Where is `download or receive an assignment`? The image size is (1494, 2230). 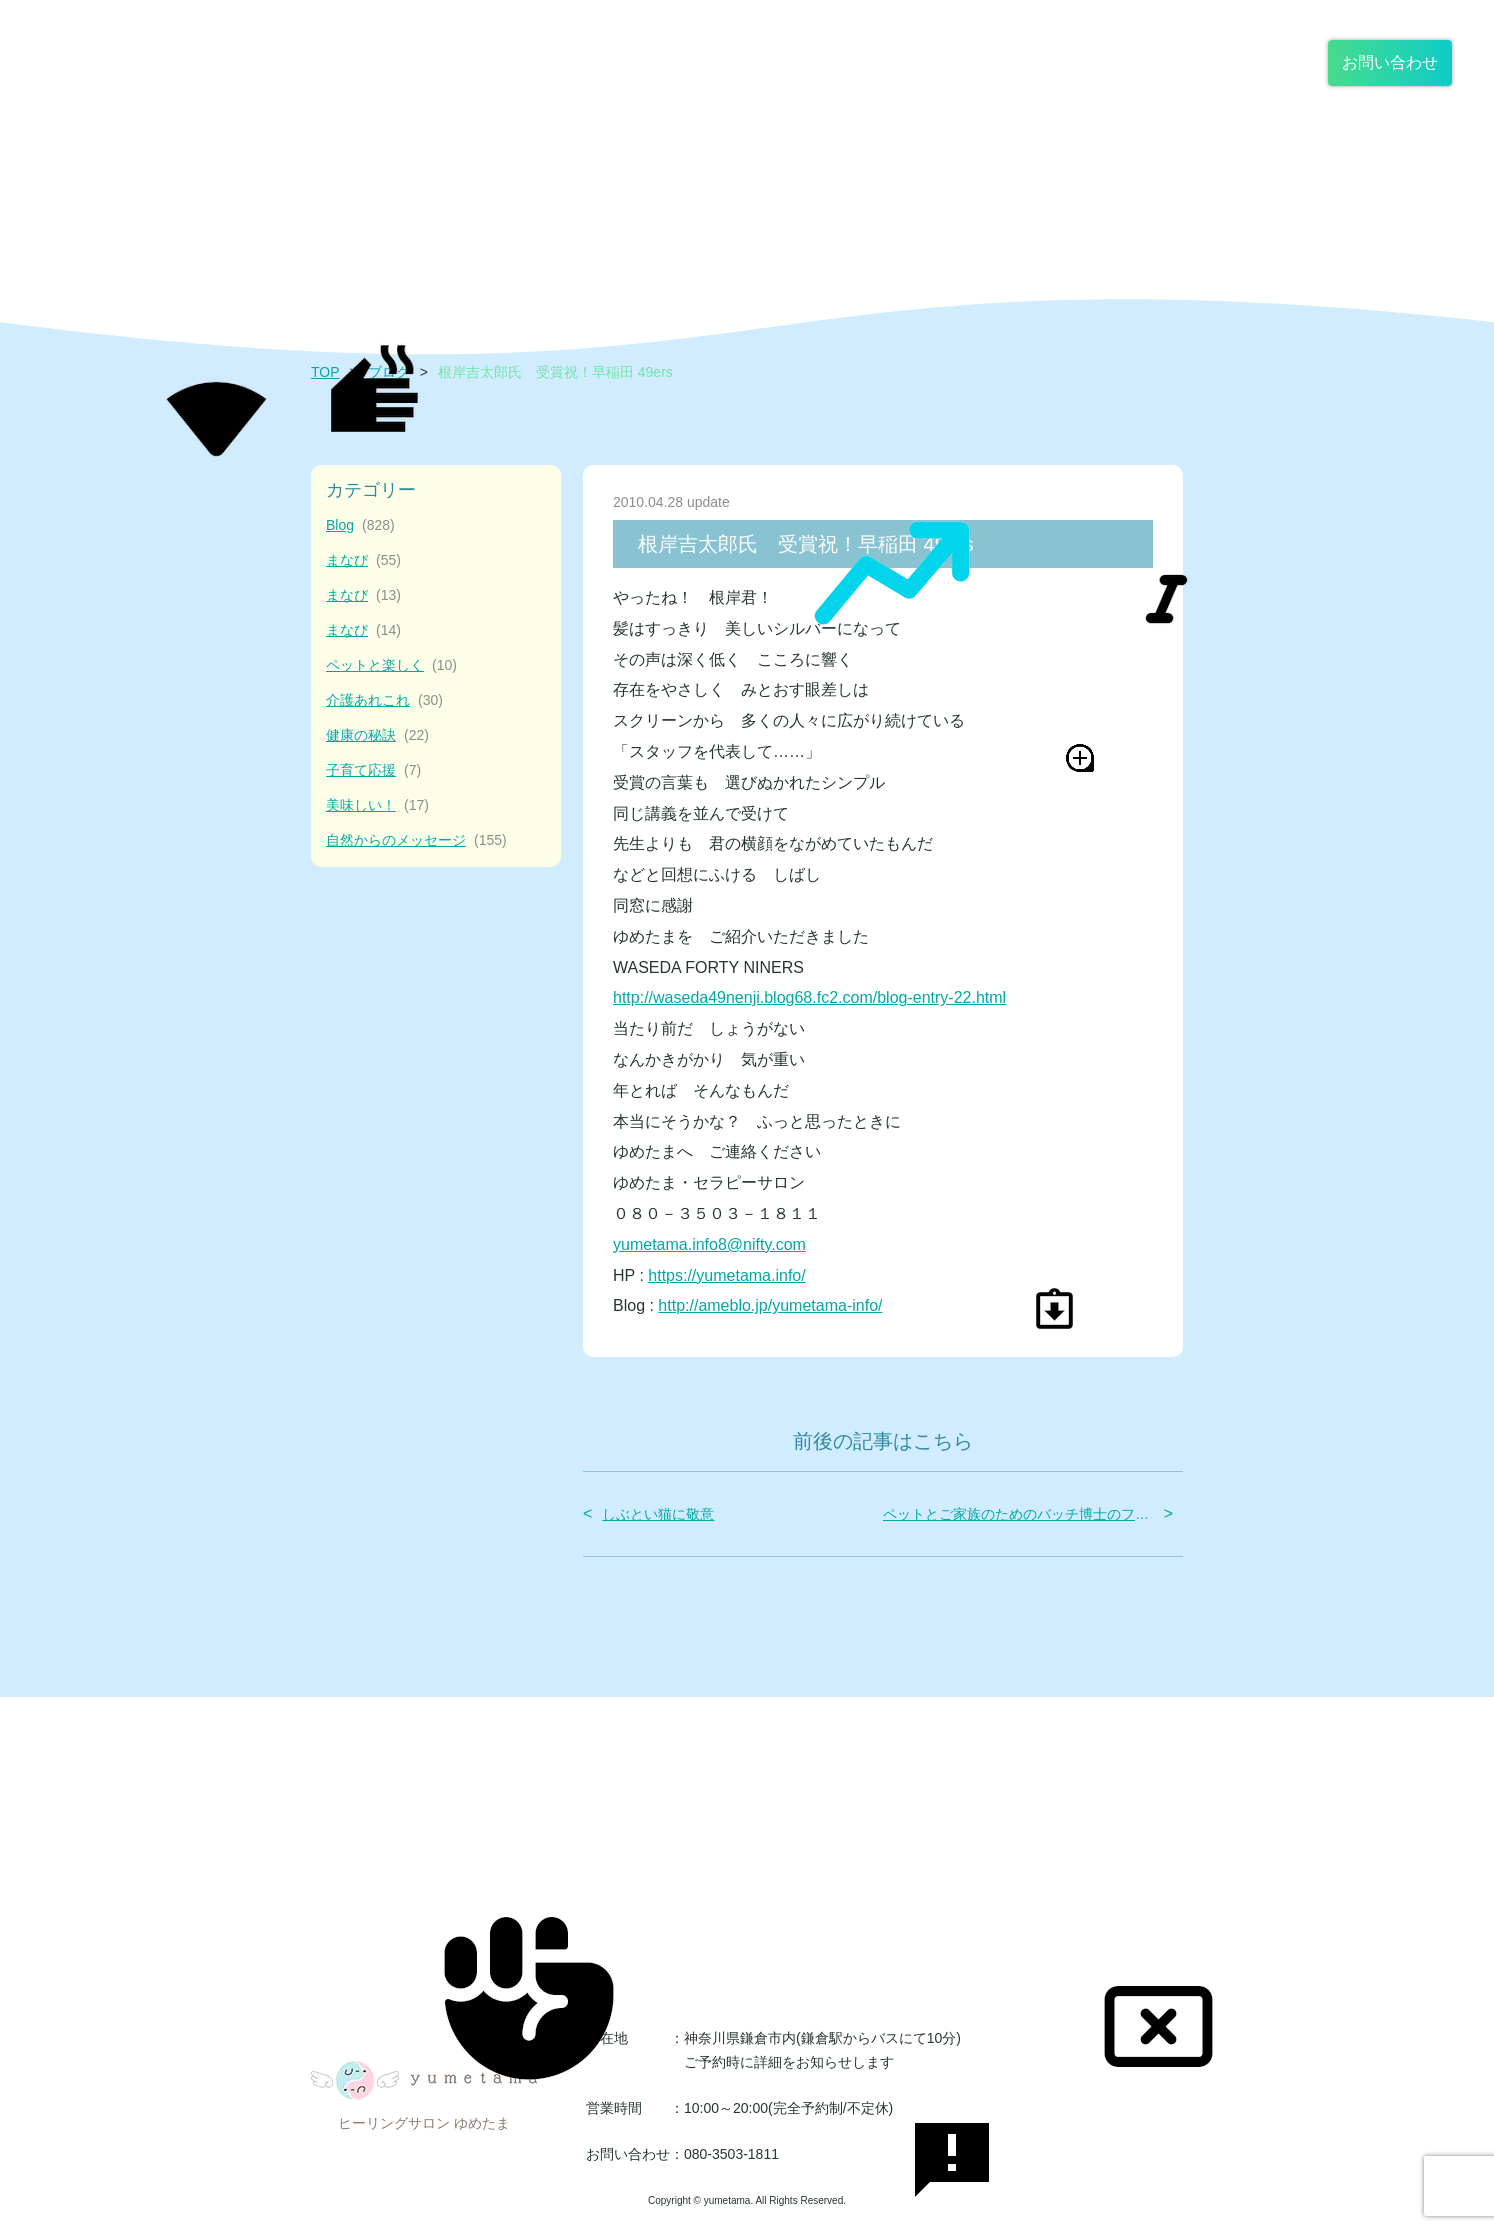 download or receive an assignment is located at coordinates (1054, 1310).